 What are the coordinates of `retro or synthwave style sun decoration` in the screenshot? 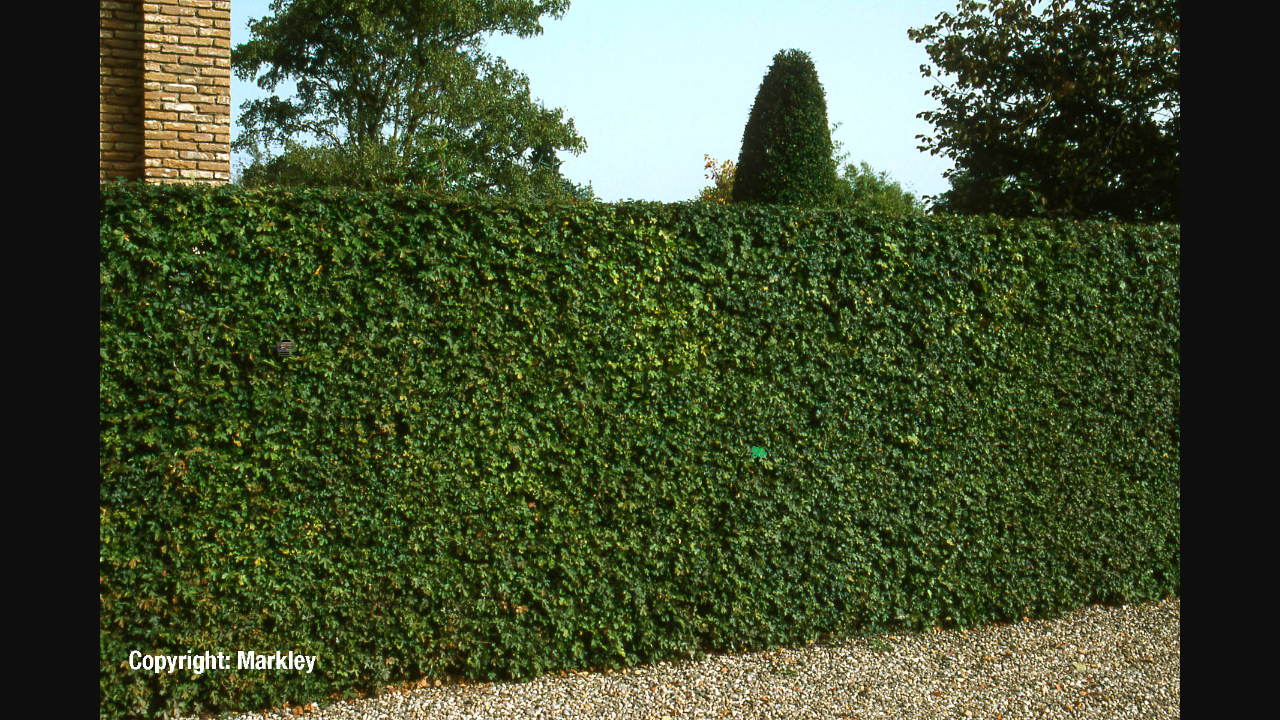 It's located at (286, 348).